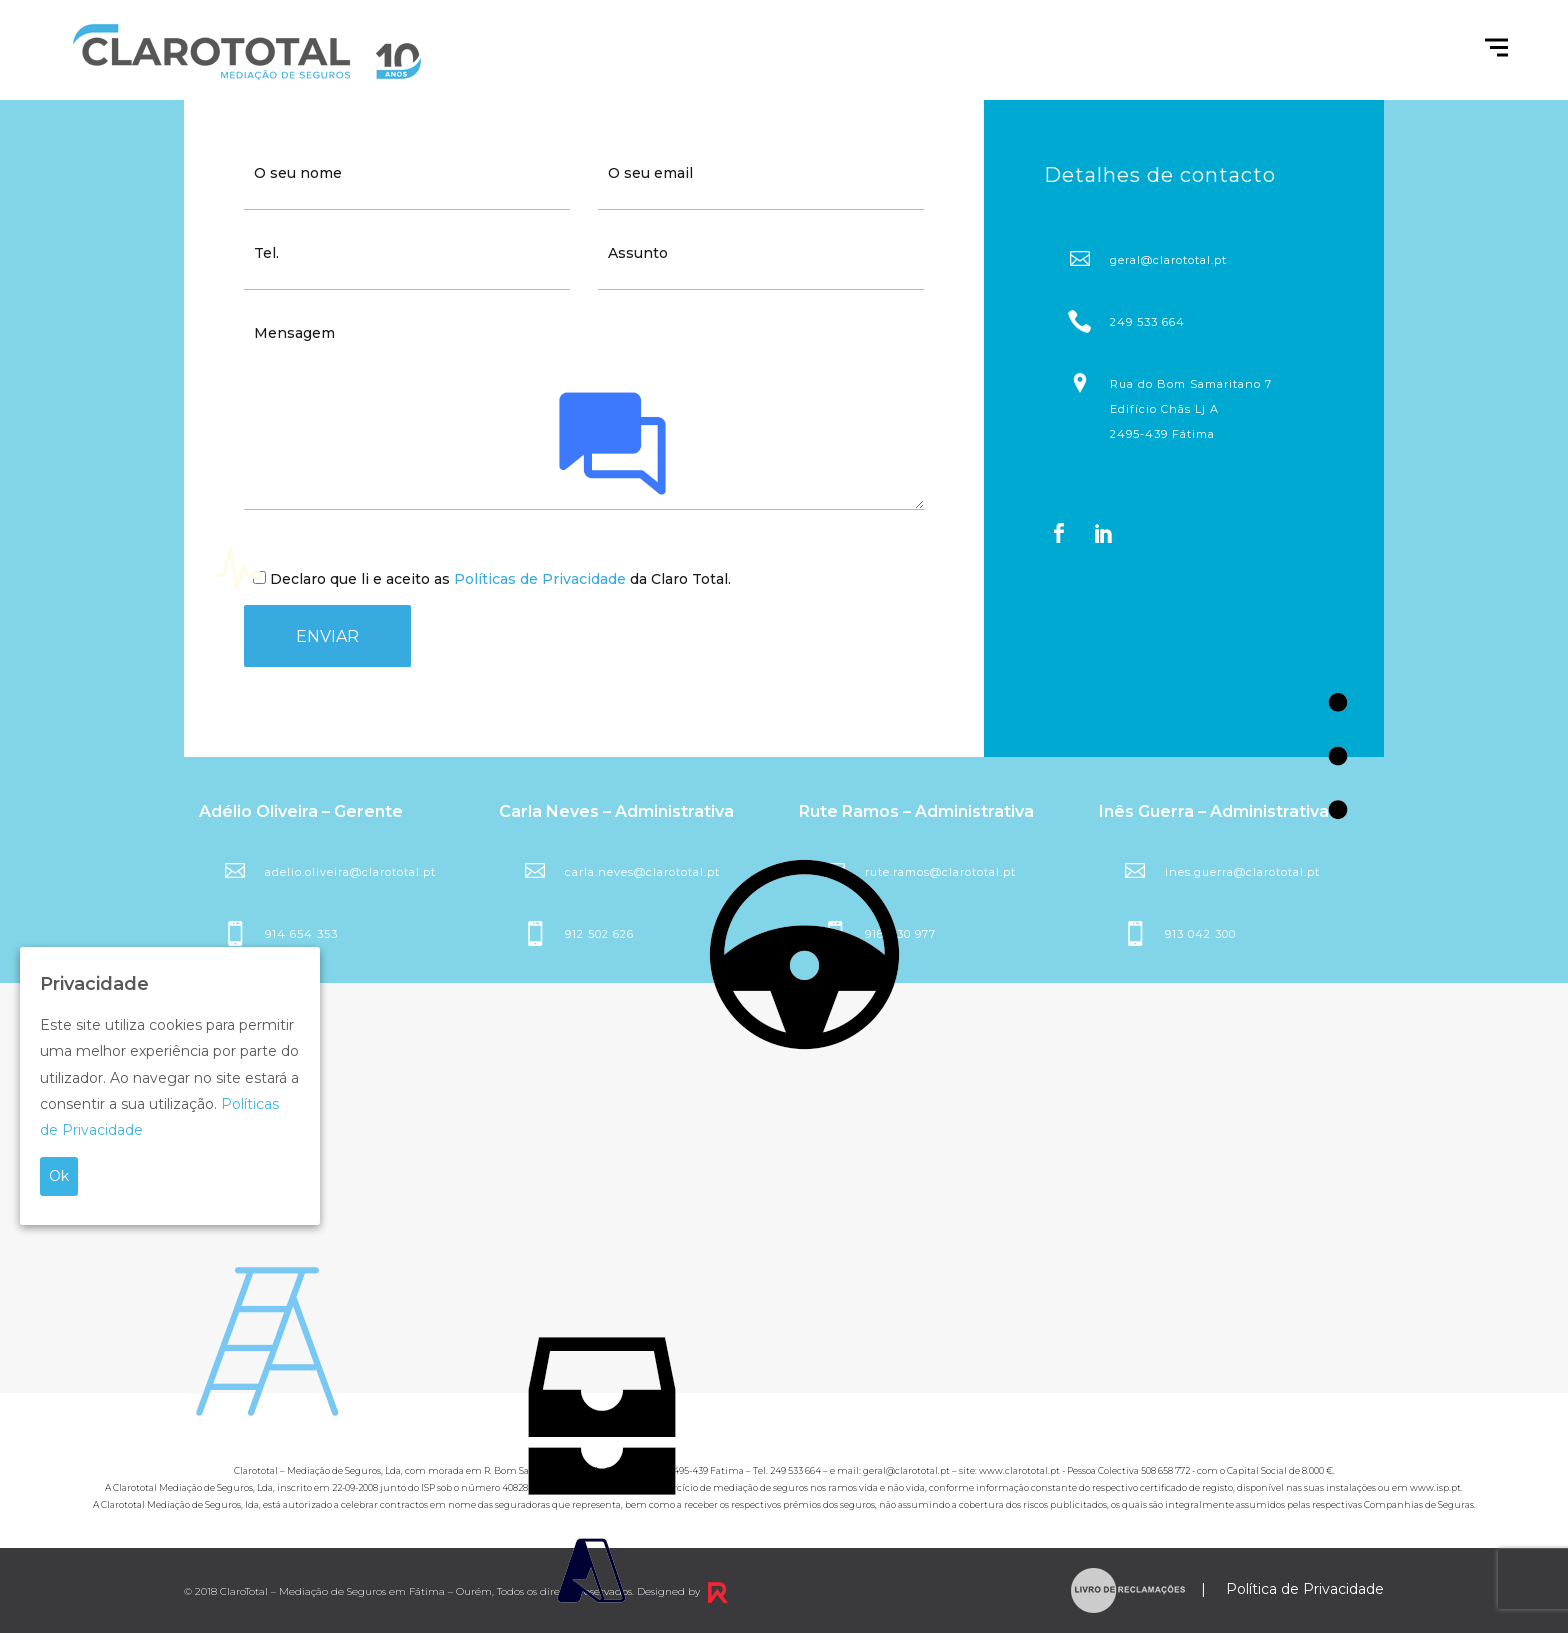 The width and height of the screenshot is (1568, 1633). What do you see at coordinates (804, 954) in the screenshot?
I see `access driving or navigation mode` at bounding box center [804, 954].